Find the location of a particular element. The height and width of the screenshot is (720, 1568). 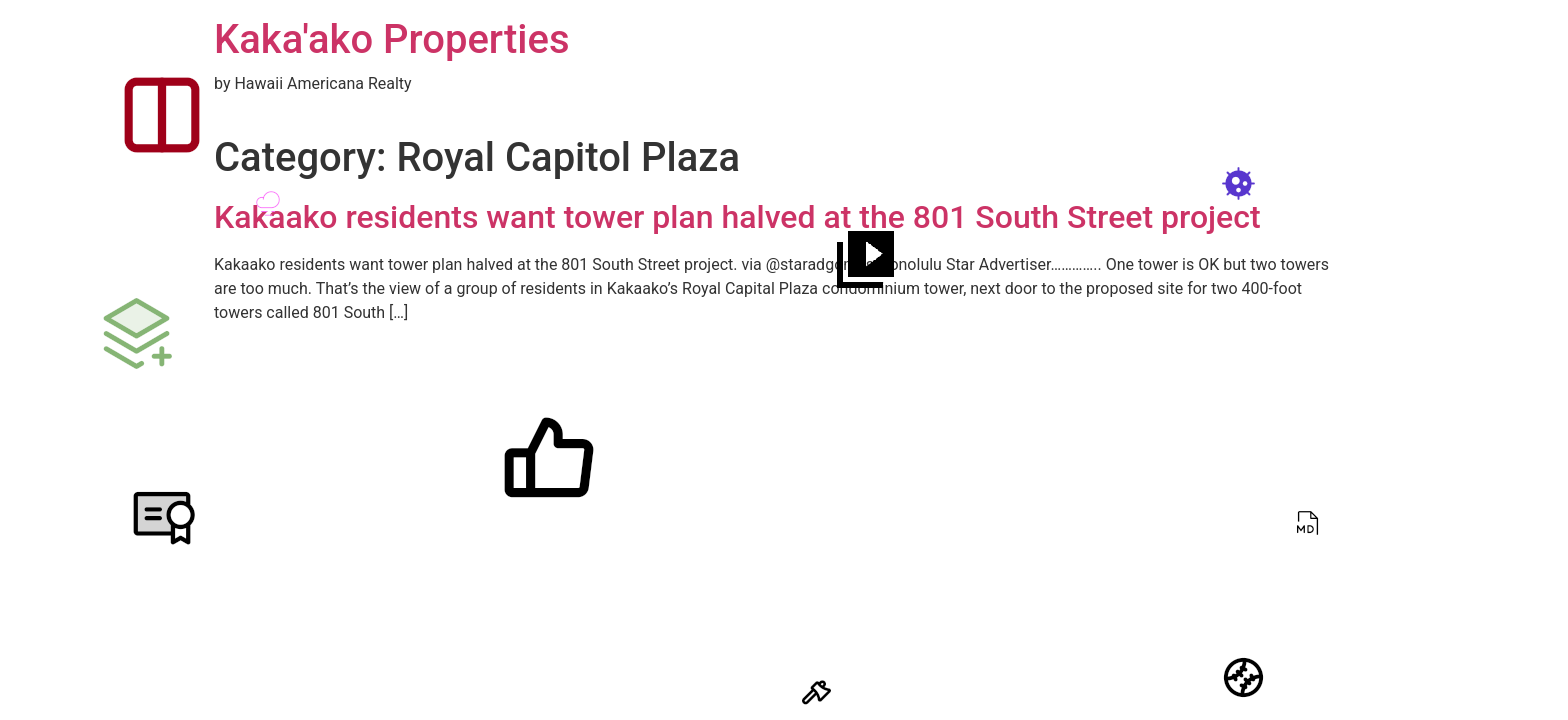

access your video library is located at coordinates (865, 259).